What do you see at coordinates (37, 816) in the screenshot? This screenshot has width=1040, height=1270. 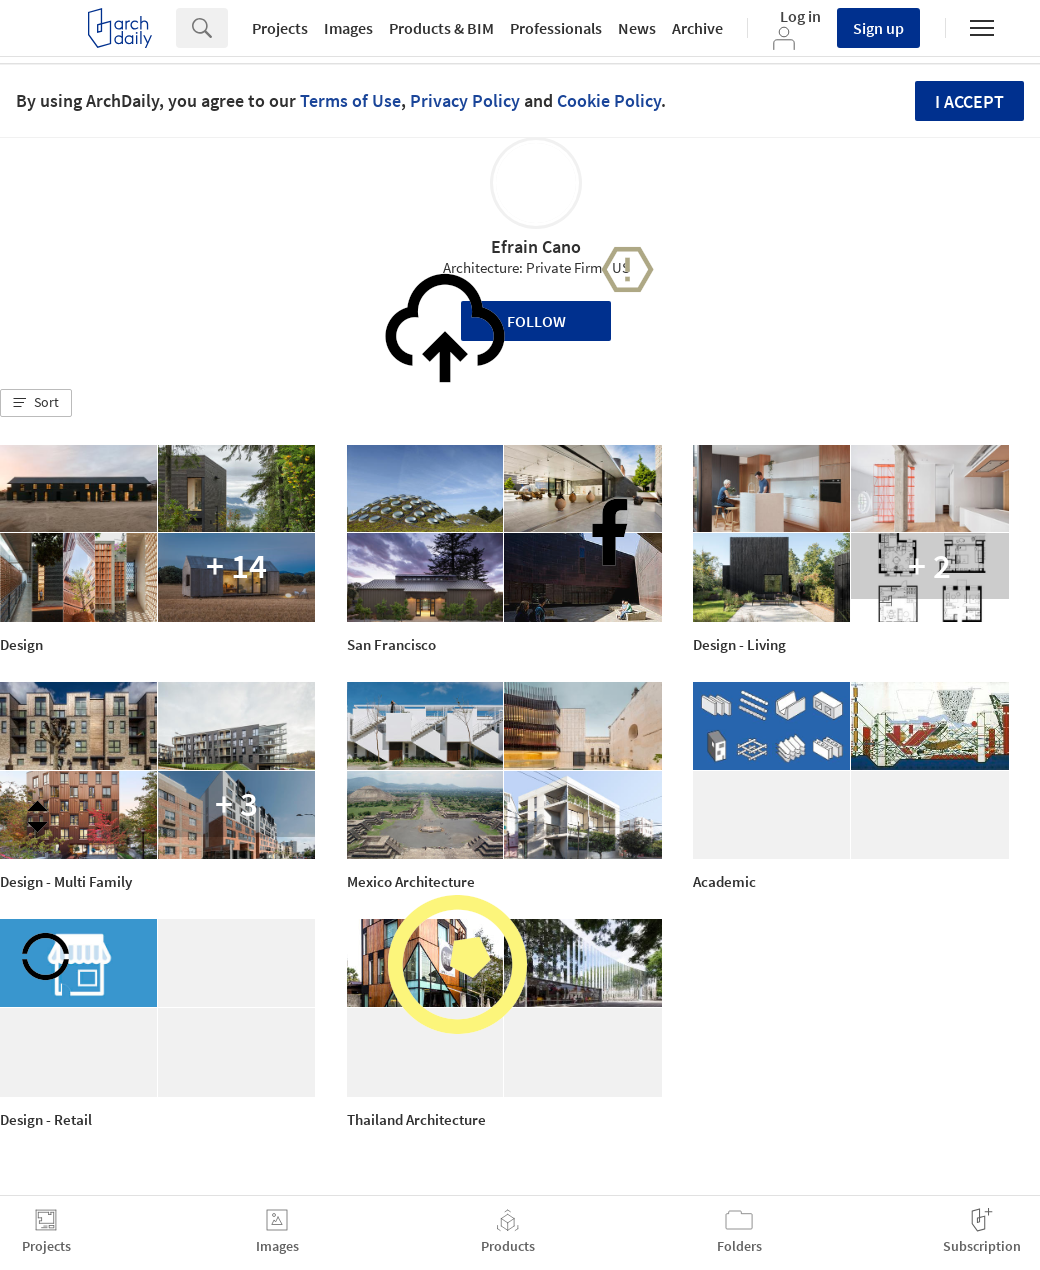 I see `expand or collapse content vertically` at bounding box center [37, 816].